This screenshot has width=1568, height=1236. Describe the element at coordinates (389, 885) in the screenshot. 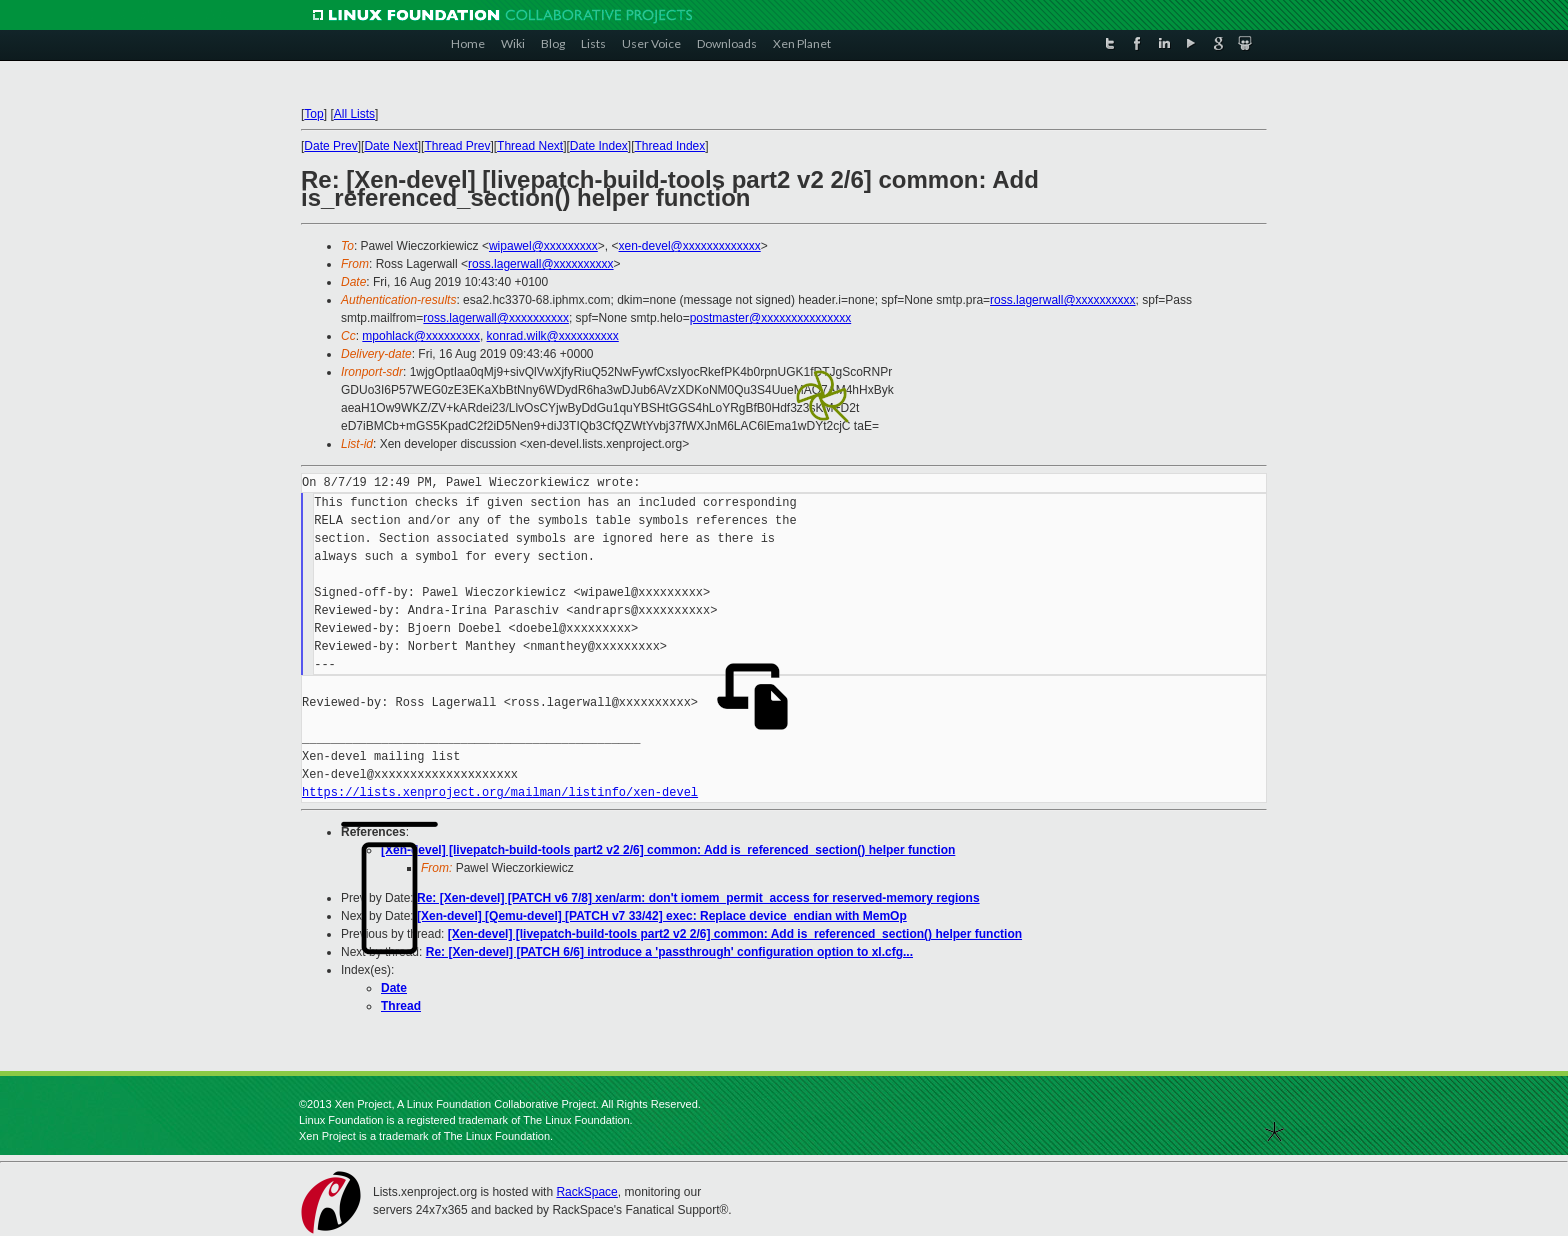

I see `align object to top edge` at that location.